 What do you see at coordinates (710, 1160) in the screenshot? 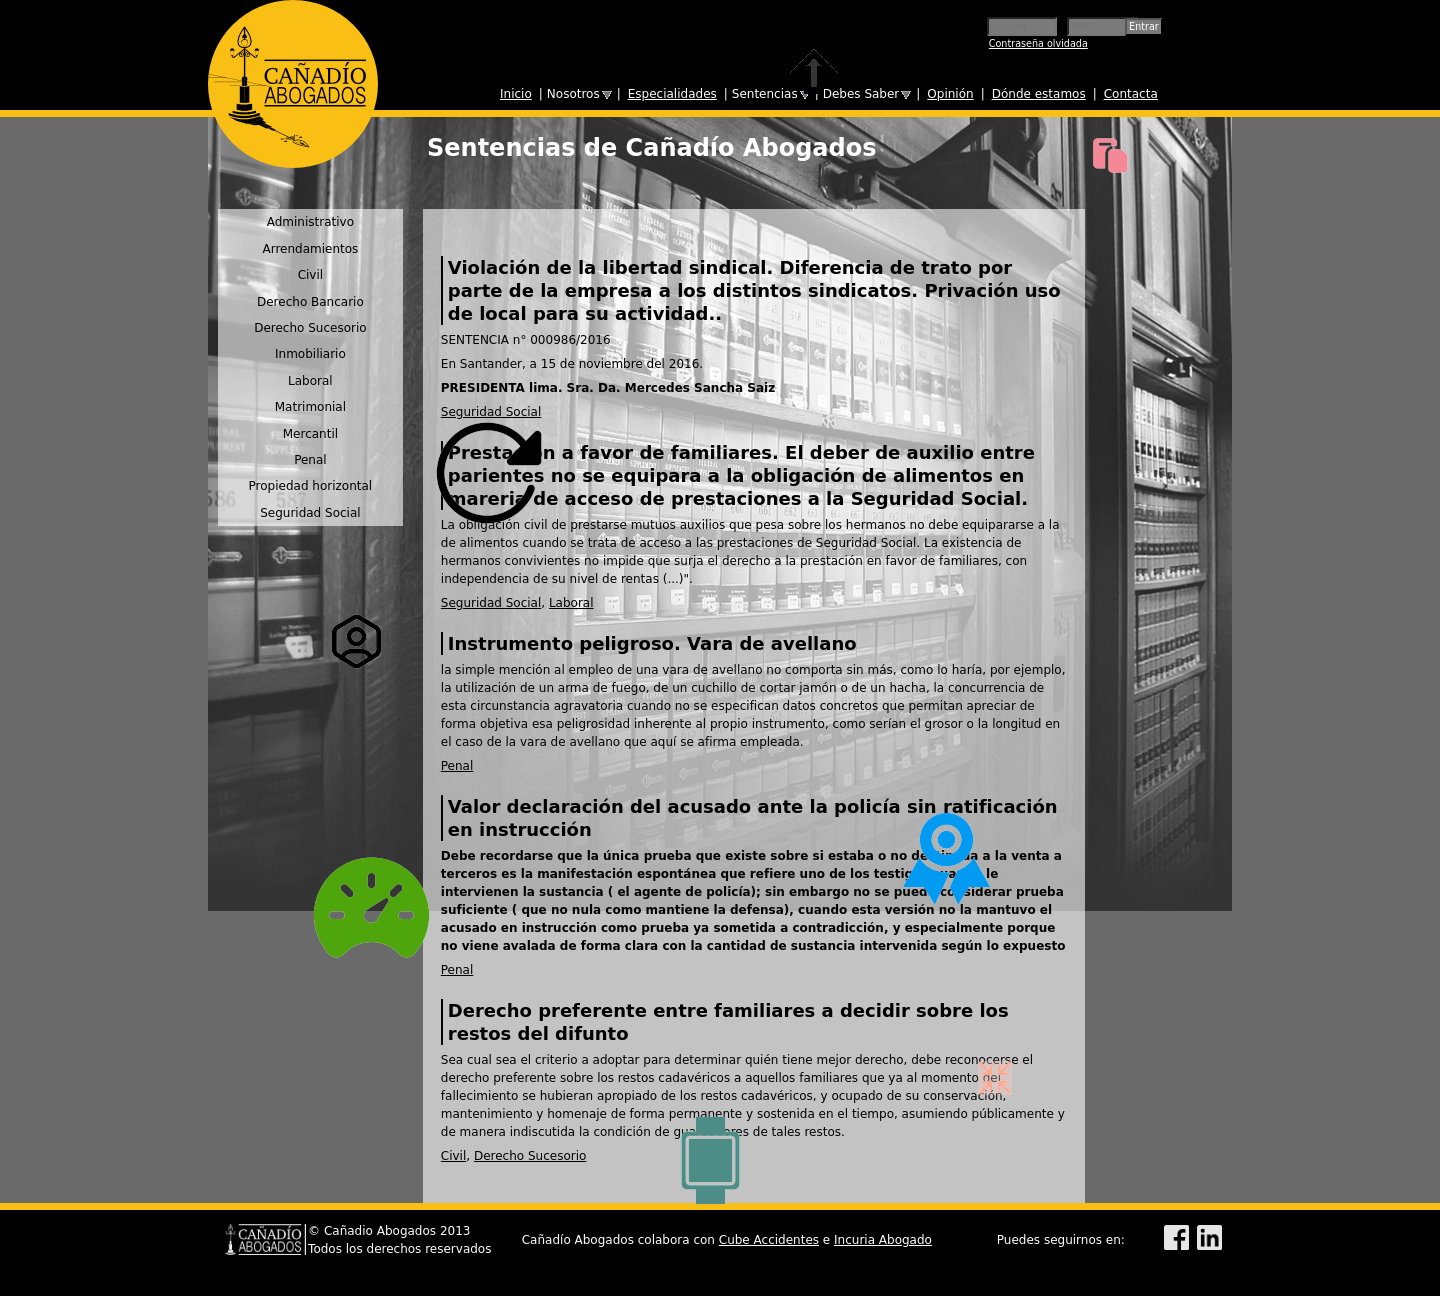
I see `access smartwatch settings or companion app` at bounding box center [710, 1160].